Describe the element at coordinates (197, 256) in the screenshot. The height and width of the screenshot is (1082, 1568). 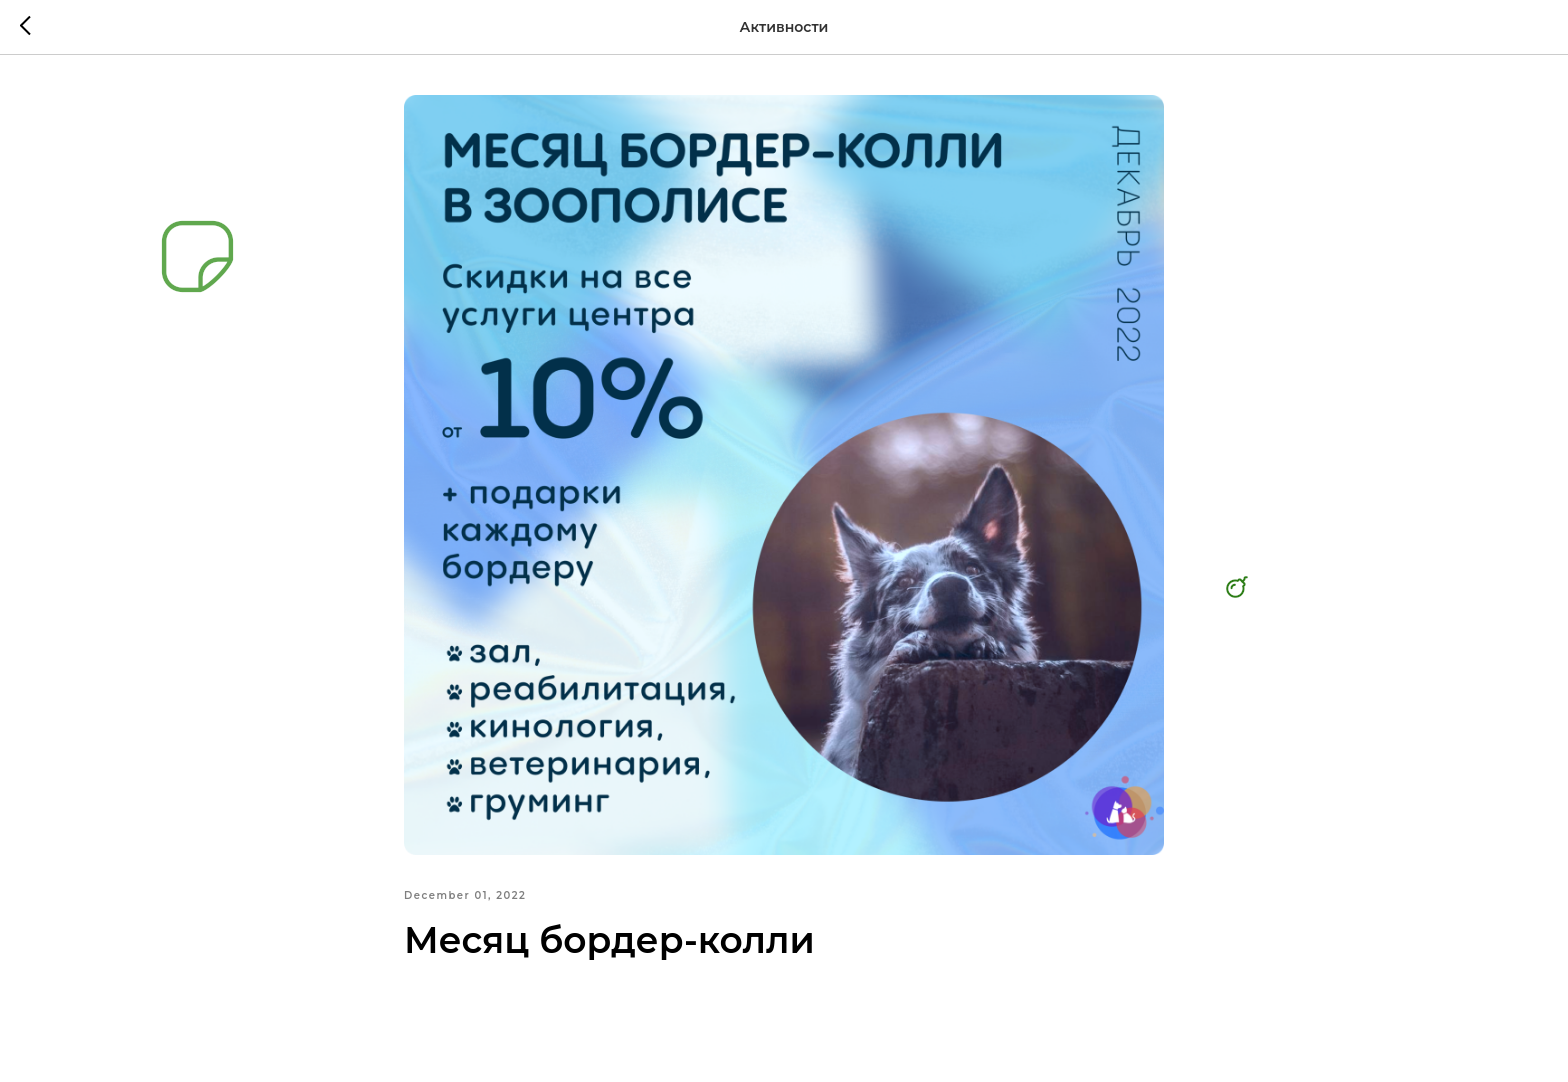
I see `add a sticker to your message` at that location.